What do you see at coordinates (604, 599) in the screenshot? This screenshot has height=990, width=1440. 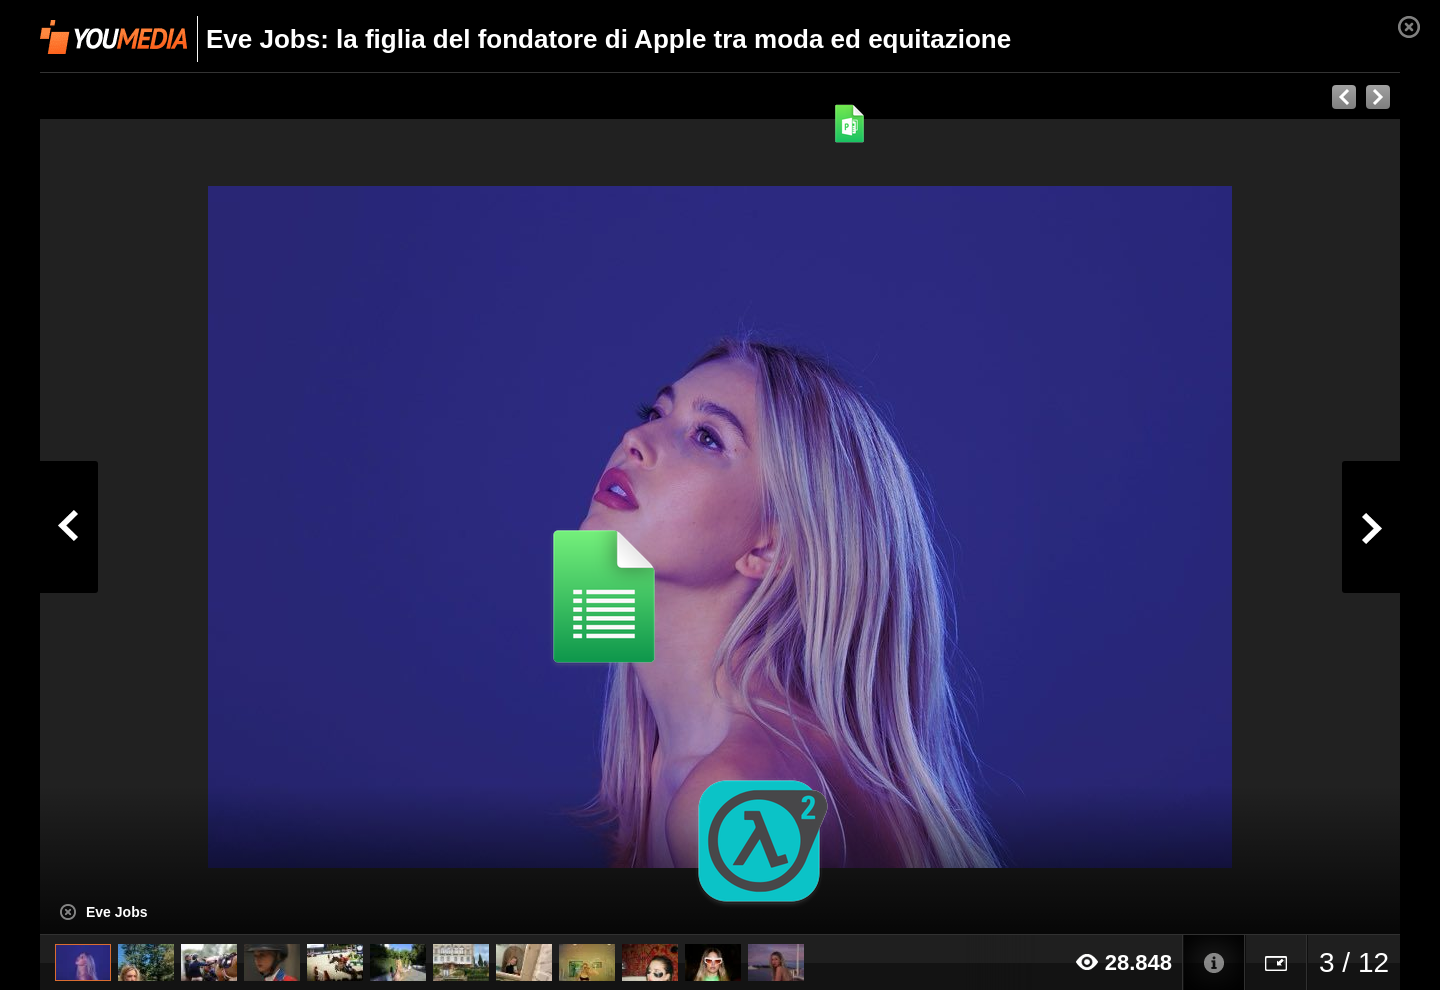 I see `google forms file or document` at bounding box center [604, 599].